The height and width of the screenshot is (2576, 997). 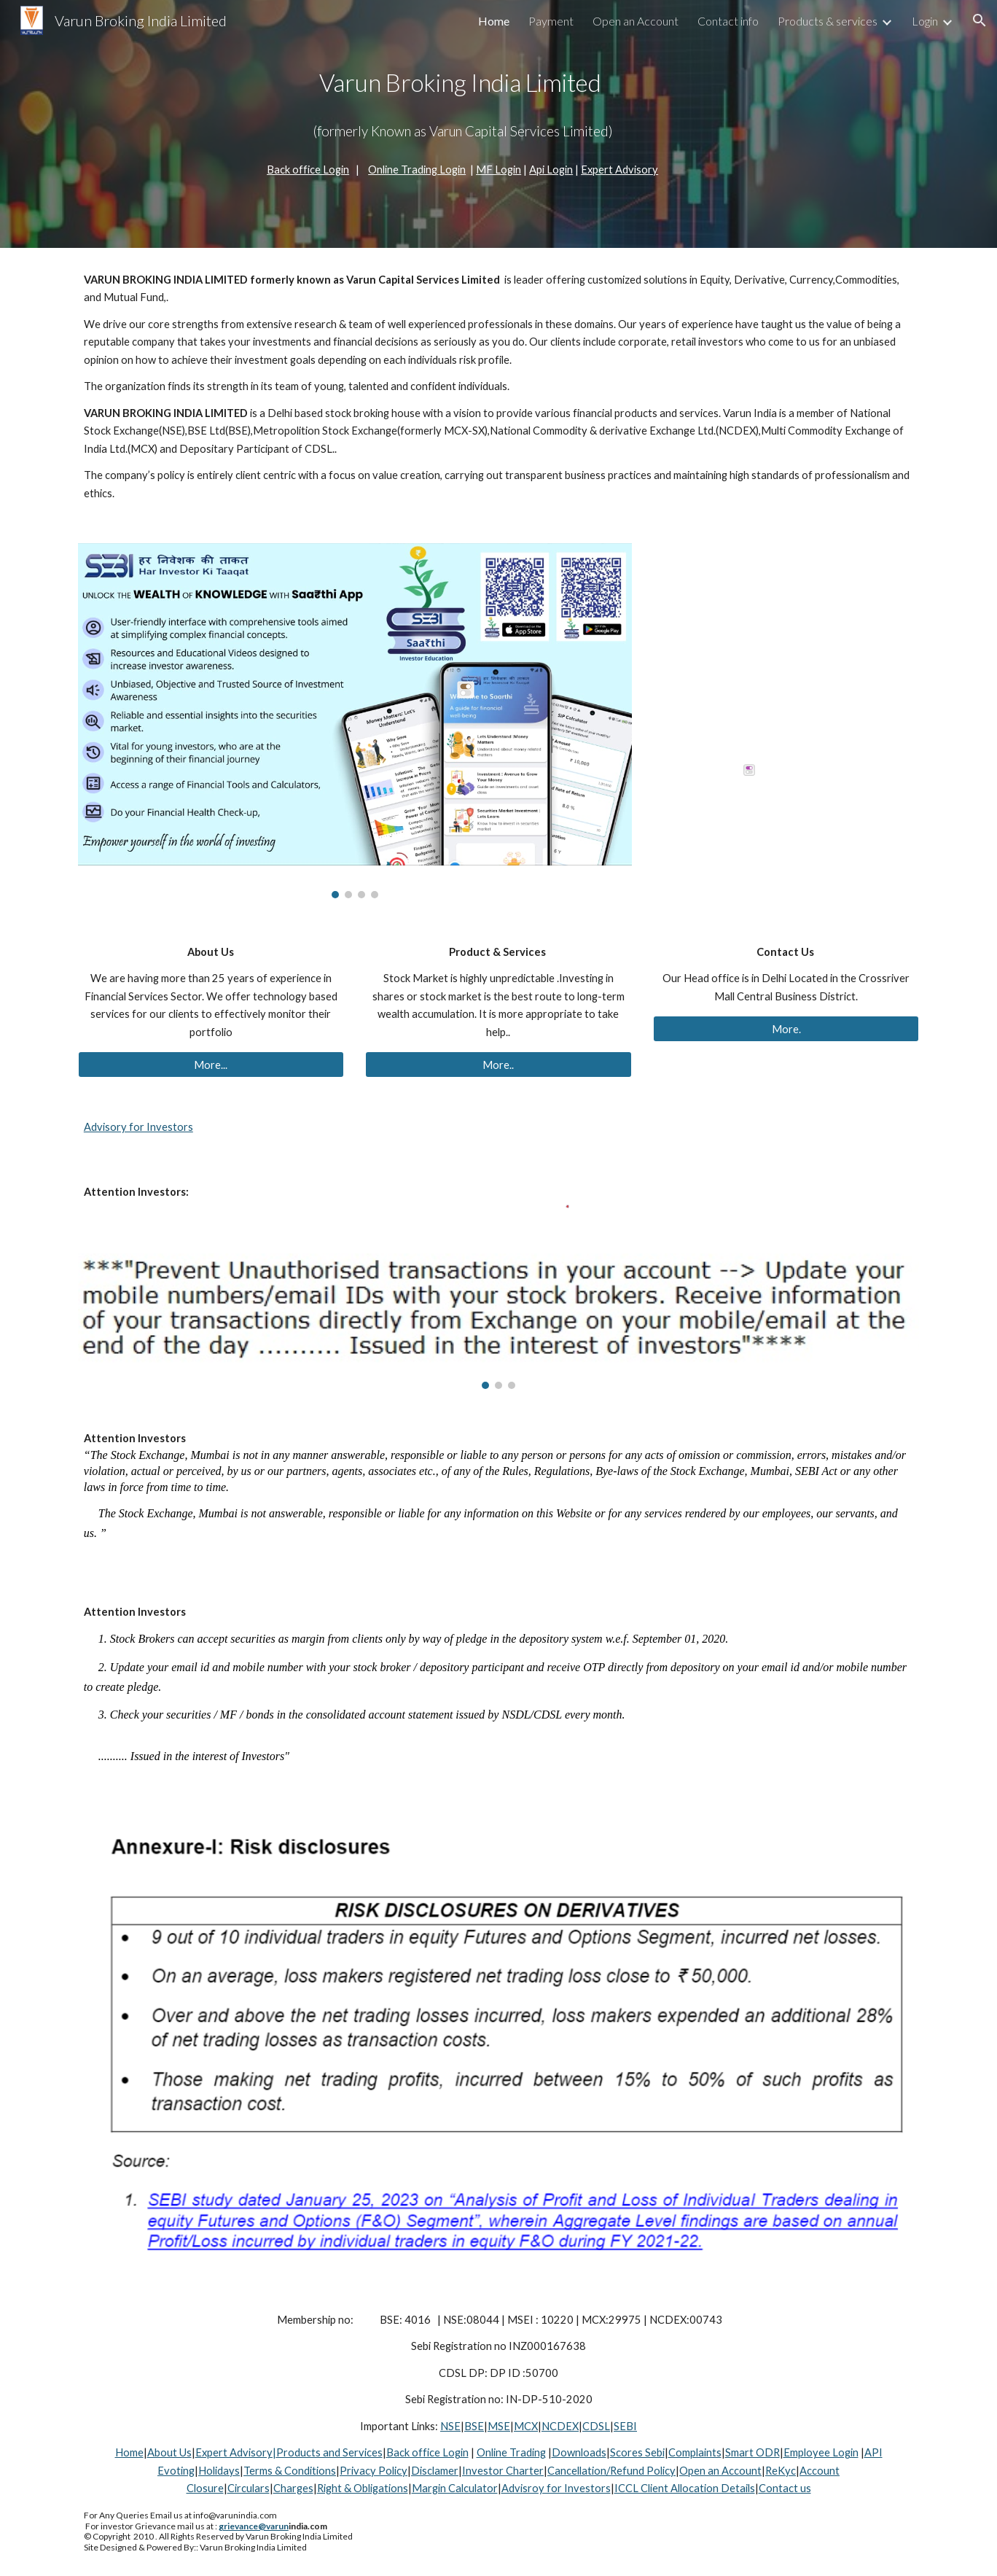 What do you see at coordinates (749, 770) in the screenshot?
I see `open unity tweak tool settings` at bounding box center [749, 770].